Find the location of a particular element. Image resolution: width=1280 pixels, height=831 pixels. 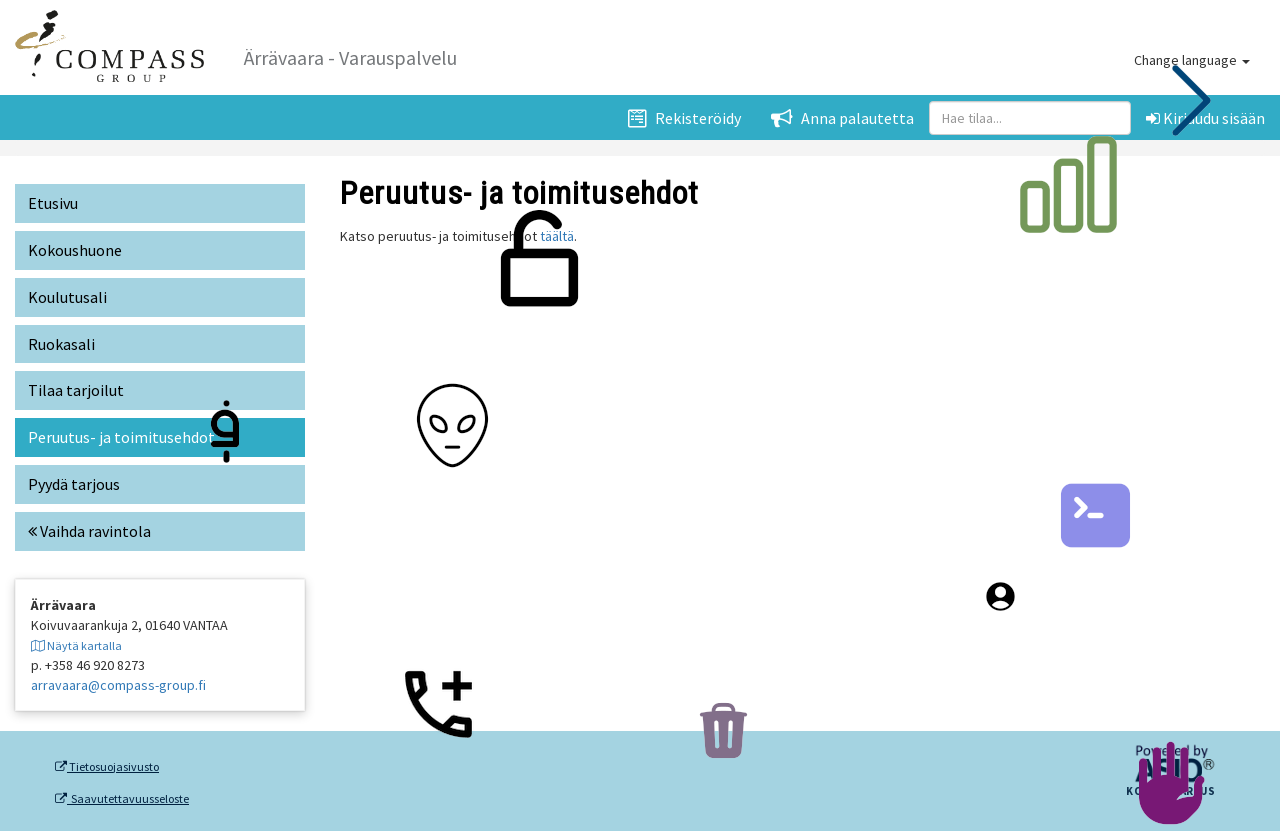

view analytics and statistics is located at coordinates (1068, 184).